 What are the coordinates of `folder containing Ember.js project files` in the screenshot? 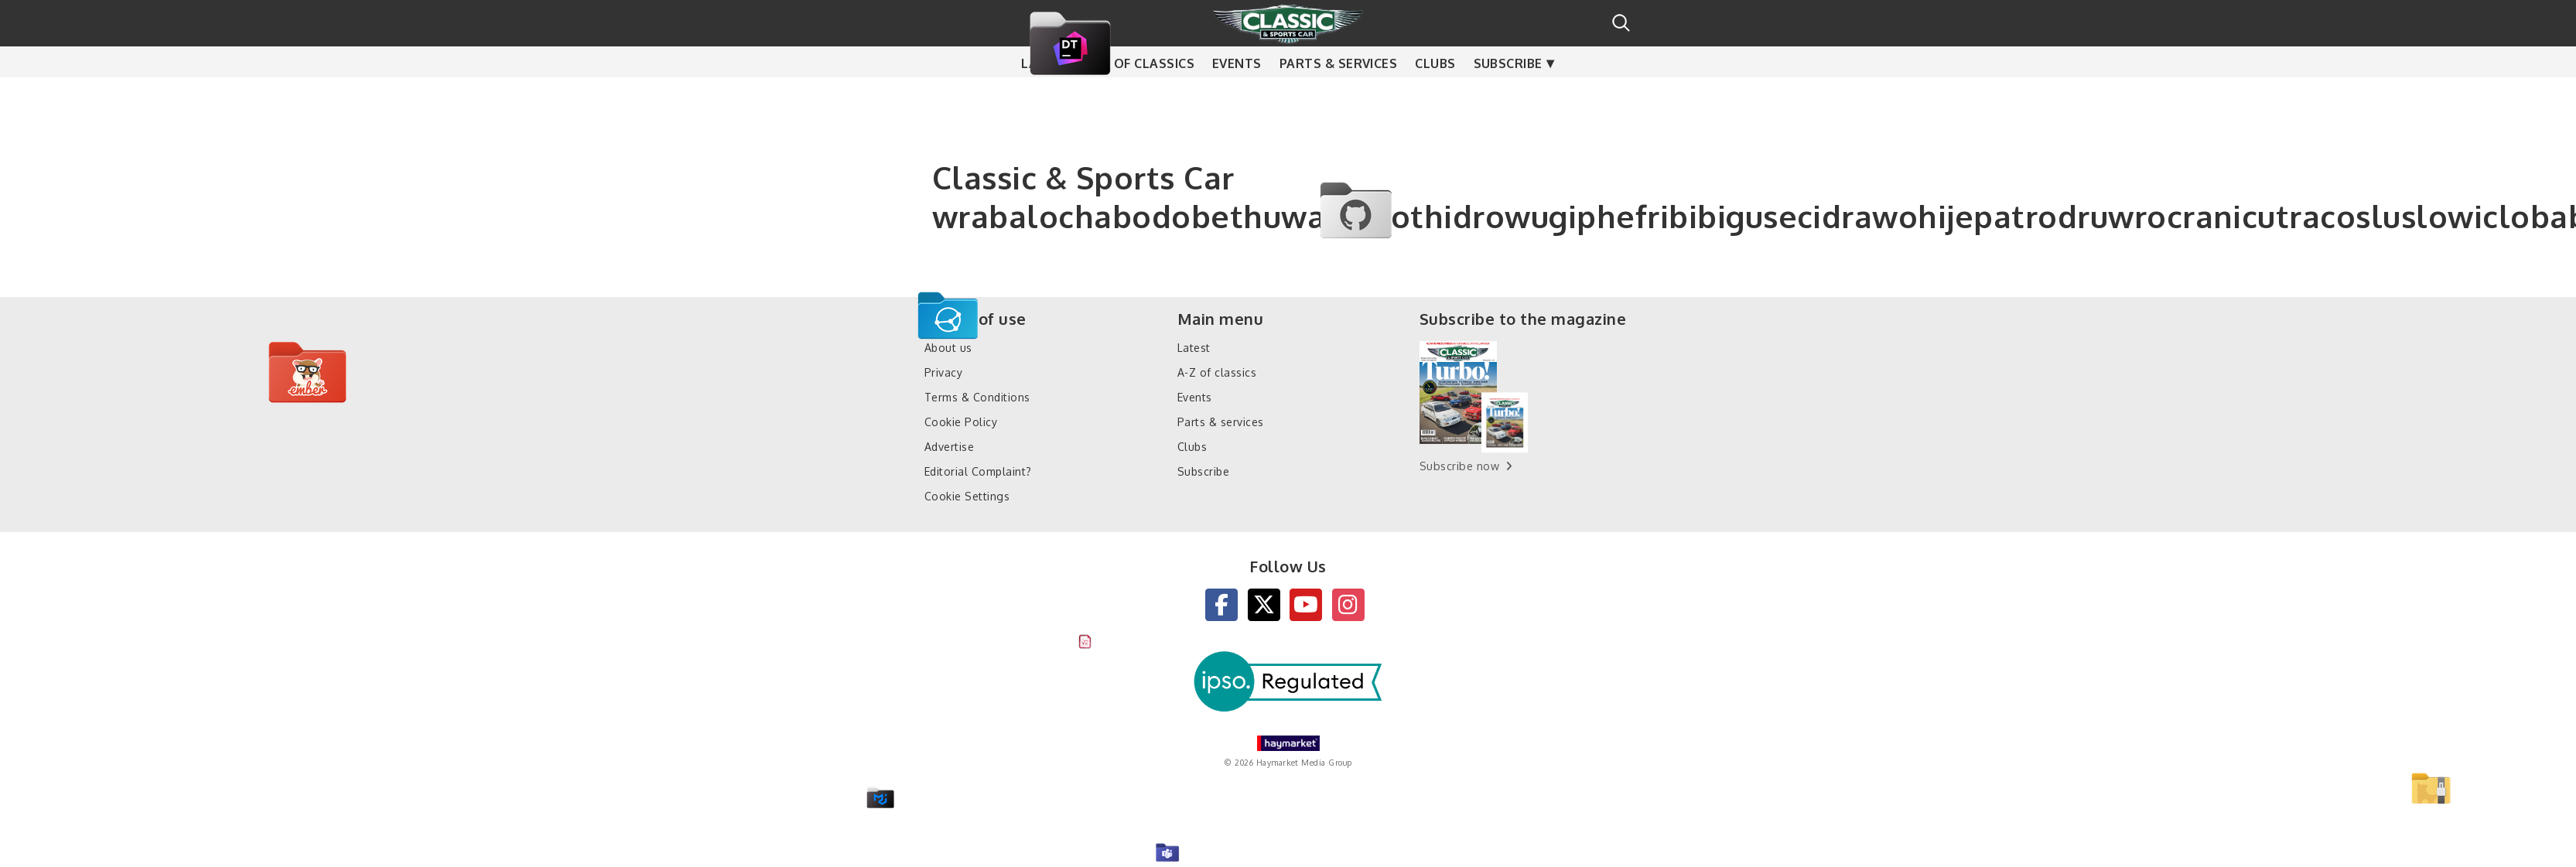 It's located at (307, 374).